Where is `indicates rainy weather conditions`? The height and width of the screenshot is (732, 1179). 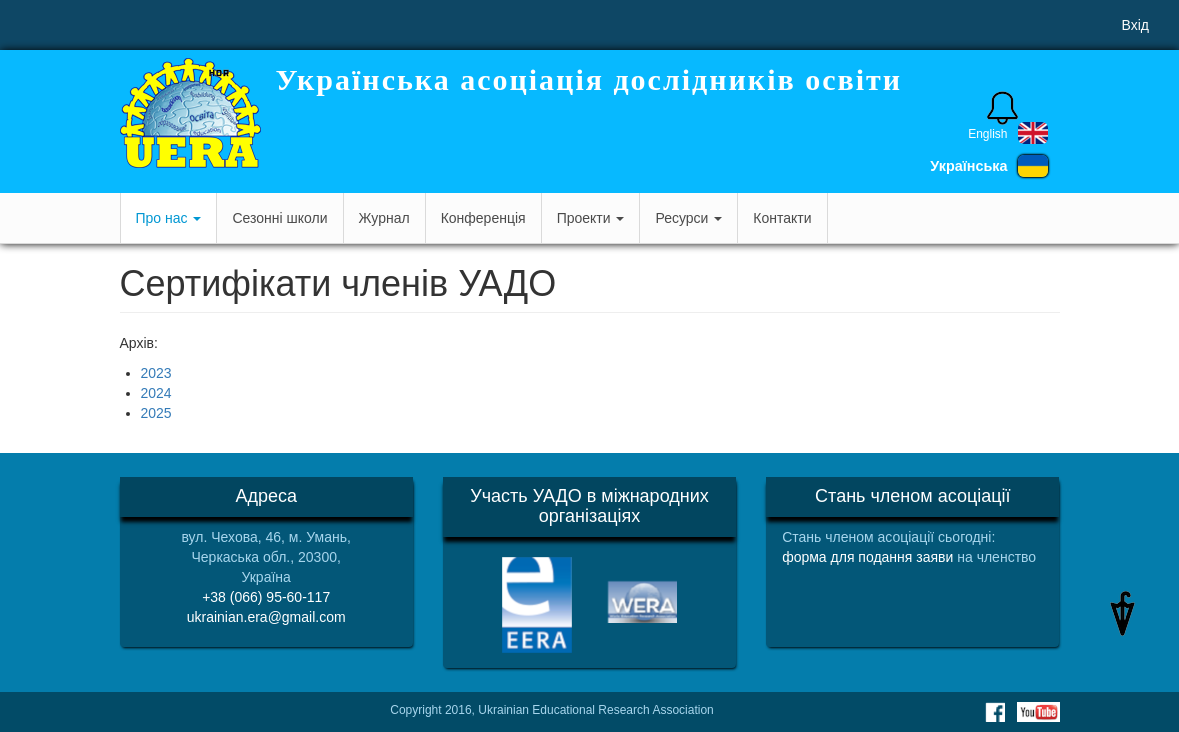
indicates rainy weather conditions is located at coordinates (1122, 614).